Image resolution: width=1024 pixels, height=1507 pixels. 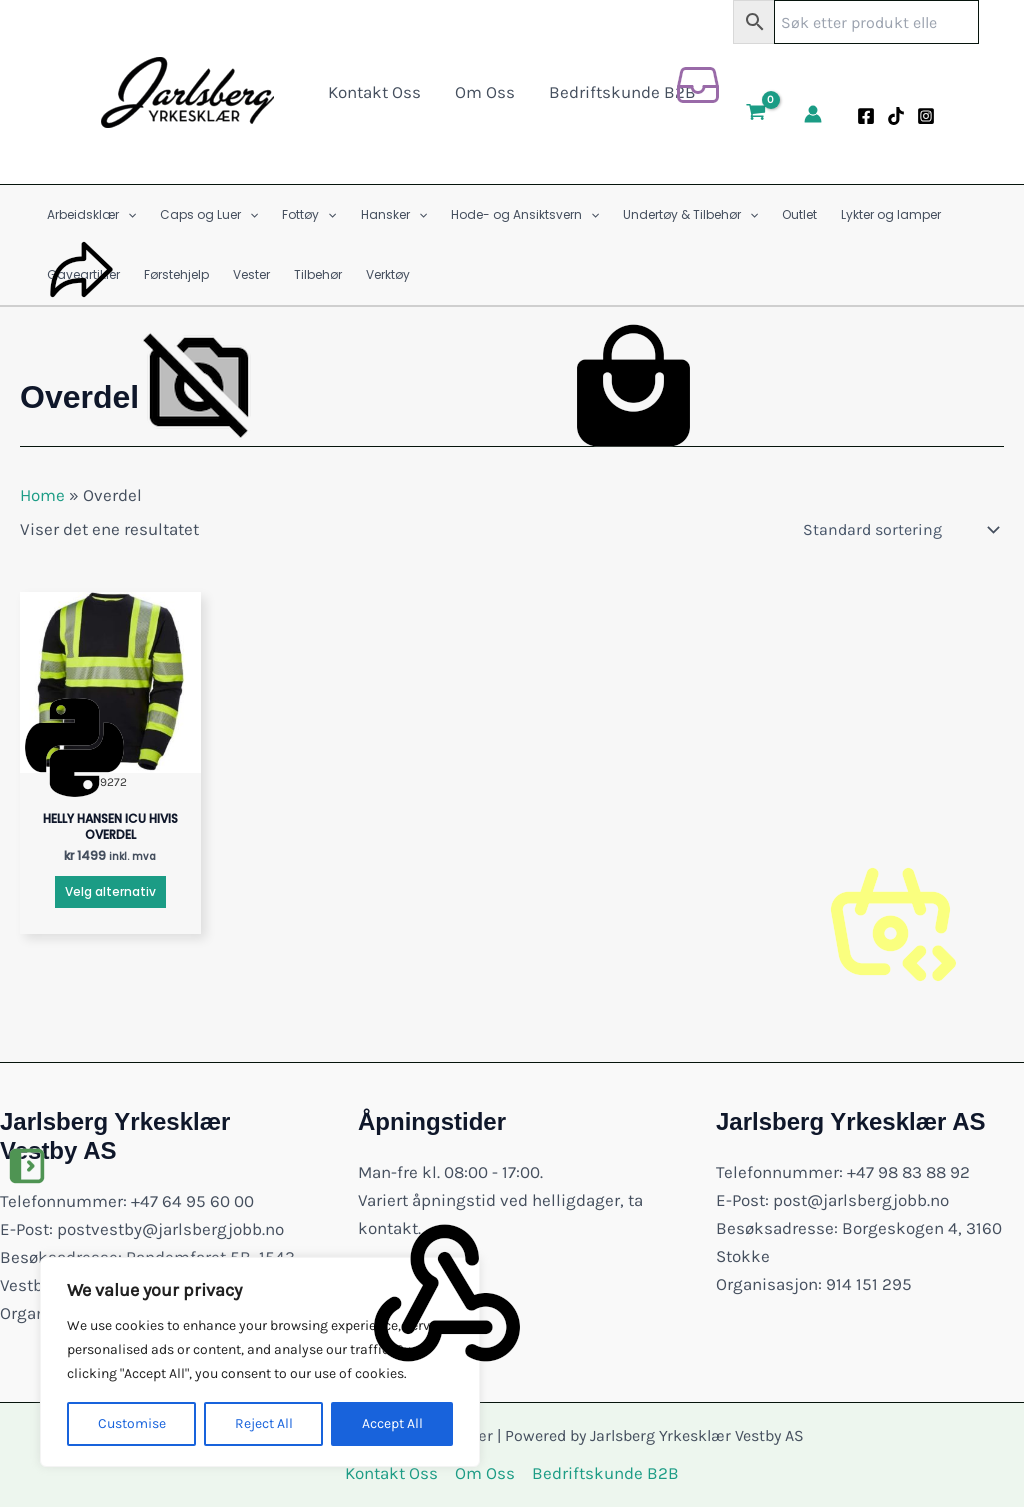 What do you see at coordinates (81, 269) in the screenshot?
I see `share or forward content` at bounding box center [81, 269].